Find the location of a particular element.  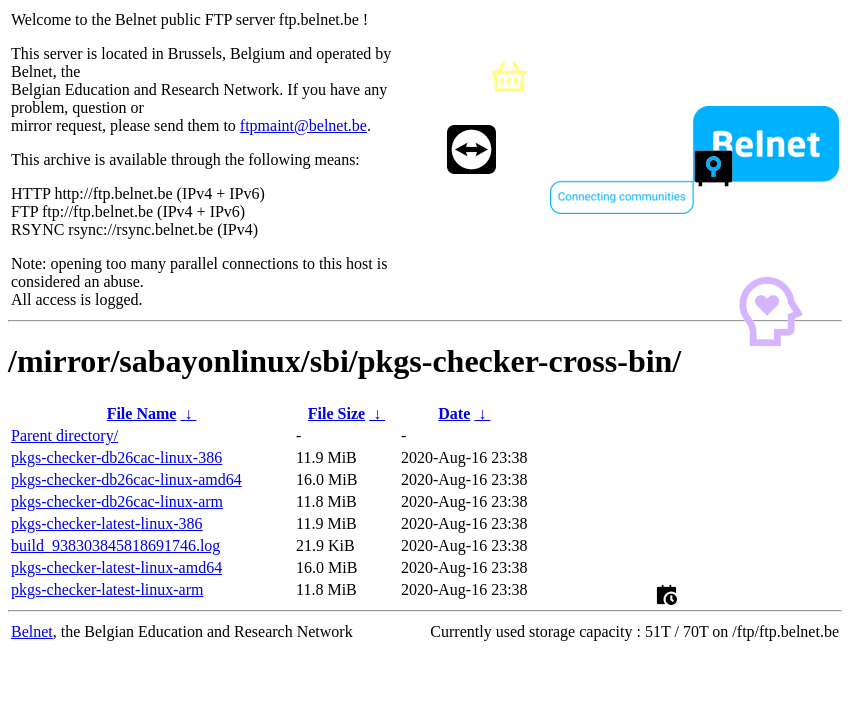

access mental health resources is located at coordinates (770, 311).